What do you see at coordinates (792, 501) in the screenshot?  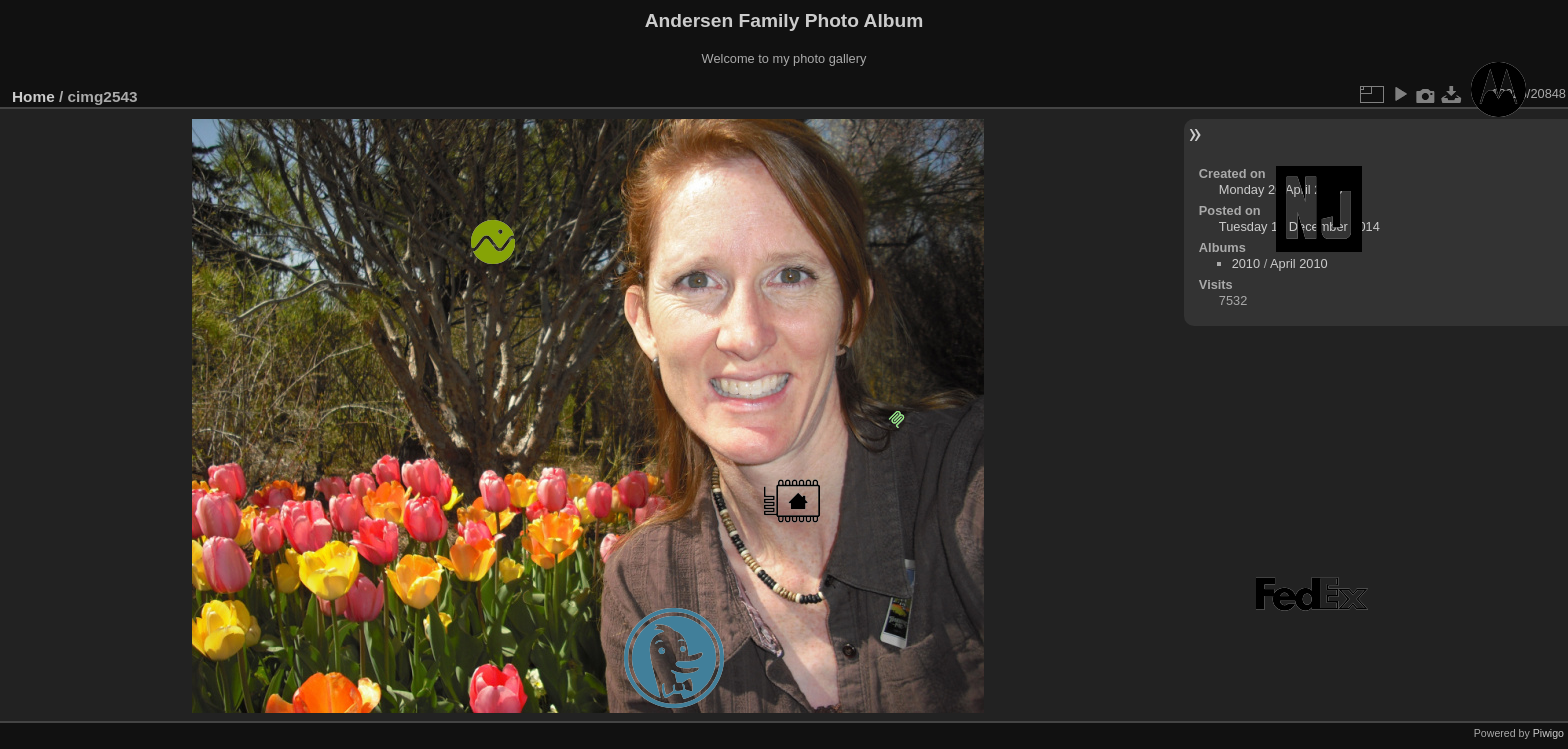 I see `open esphome home automation settings` at bounding box center [792, 501].